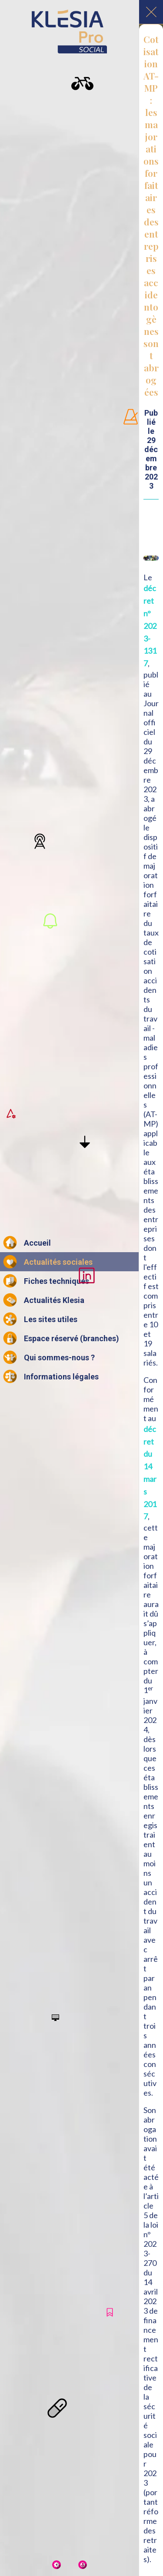 This screenshot has width=163, height=2576. I want to click on access tempo or timing settings, so click(130, 417).